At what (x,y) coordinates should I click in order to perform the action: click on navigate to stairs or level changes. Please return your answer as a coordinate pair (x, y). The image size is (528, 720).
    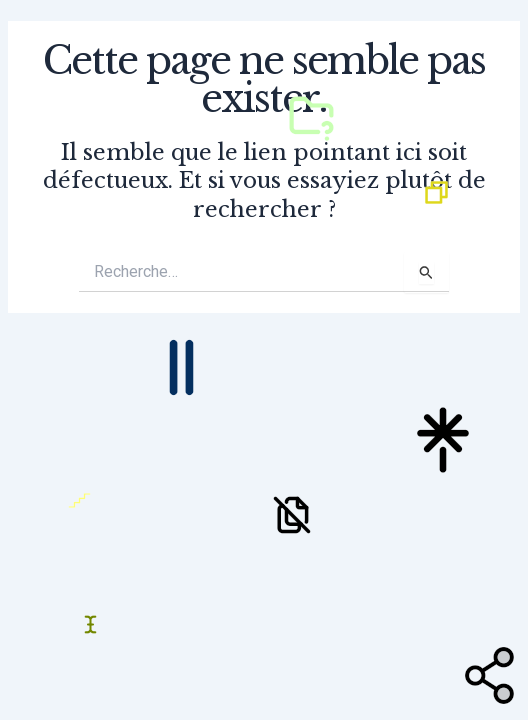
    Looking at the image, I should click on (79, 500).